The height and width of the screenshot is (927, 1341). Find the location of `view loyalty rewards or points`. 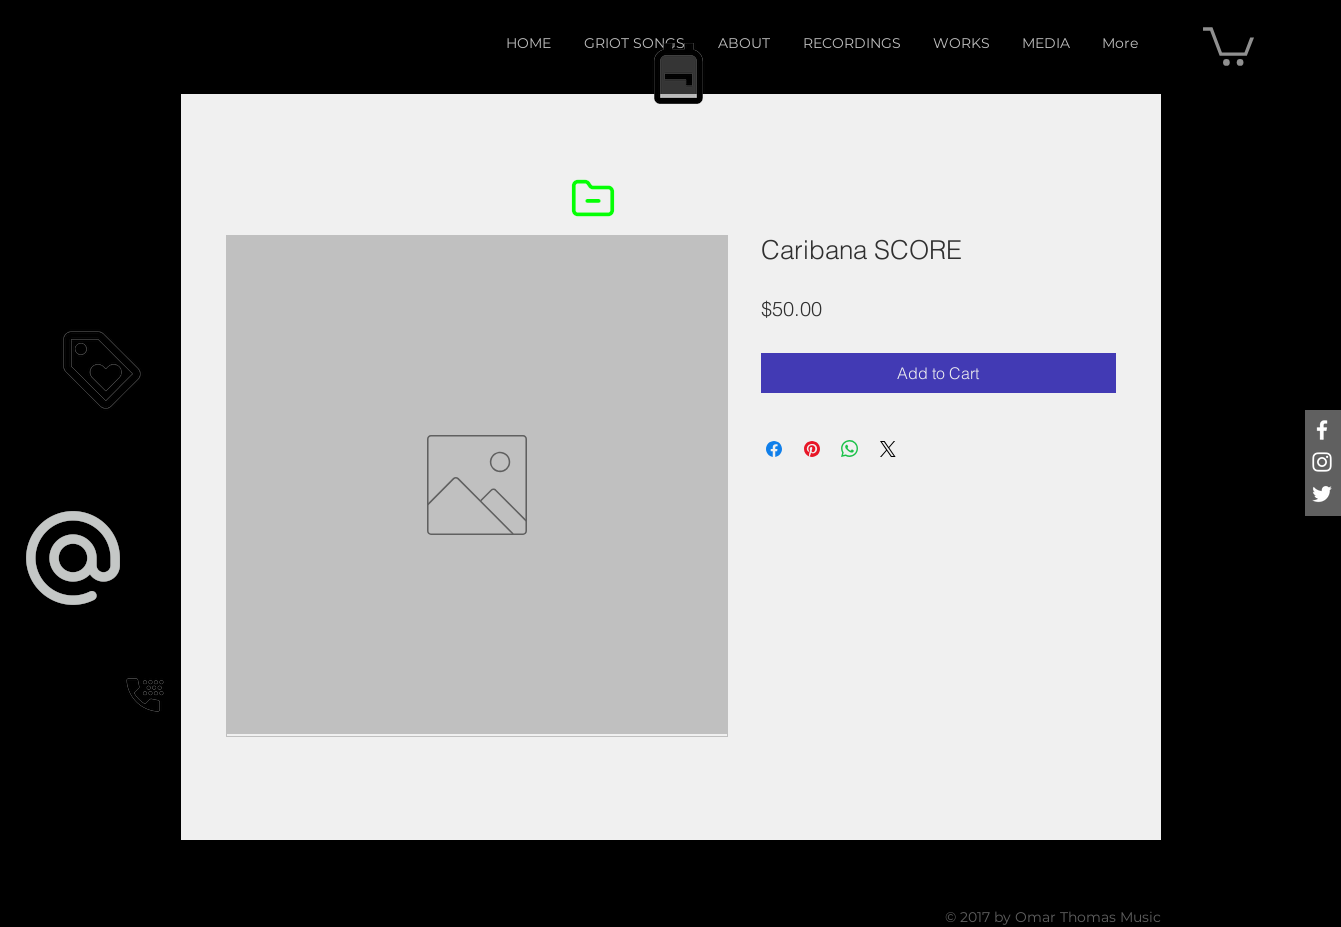

view loyalty rewards or points is located at coordinates (102, 370).